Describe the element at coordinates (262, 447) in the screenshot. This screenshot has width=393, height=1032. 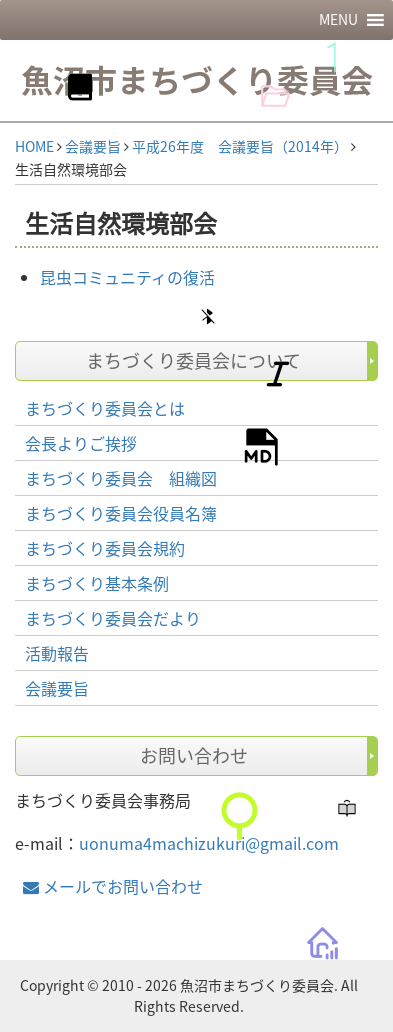
I see `open a markdown file` at that location.